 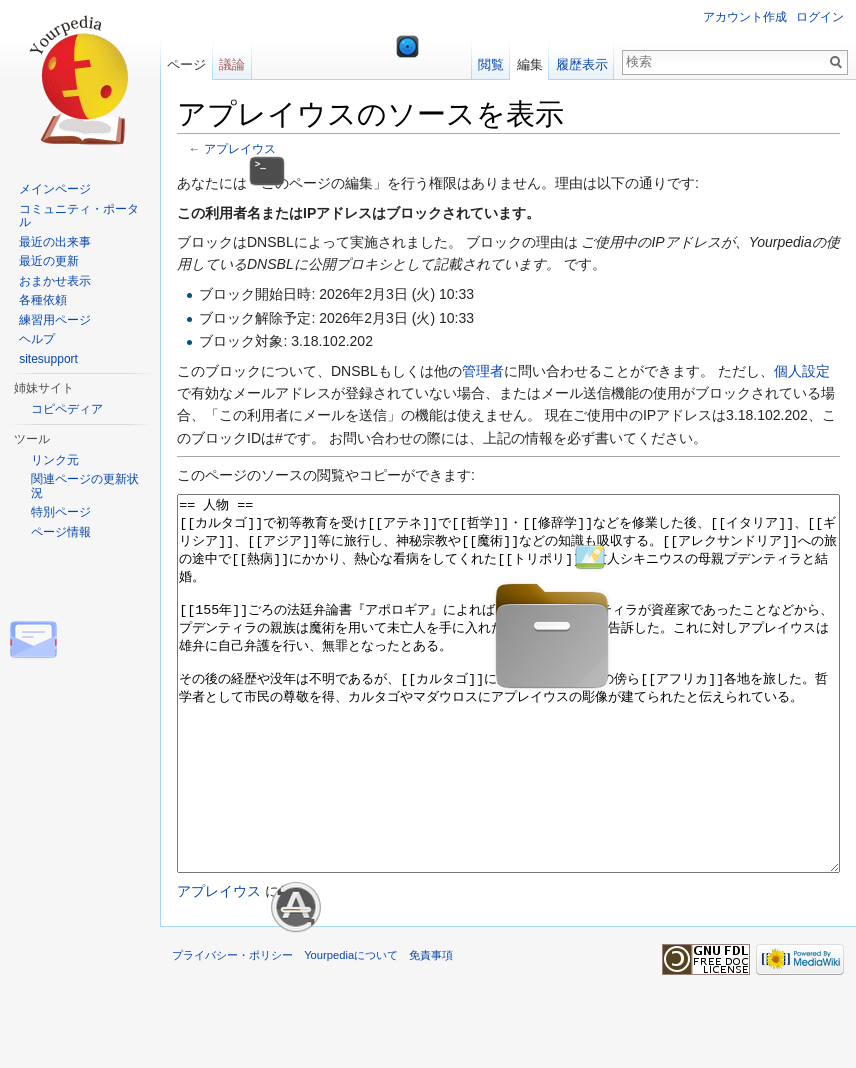 What do you see at coordinates (590, 557) in the screenshot?
I see `open graphics or image editing applications` at bounding box center [590, 557].